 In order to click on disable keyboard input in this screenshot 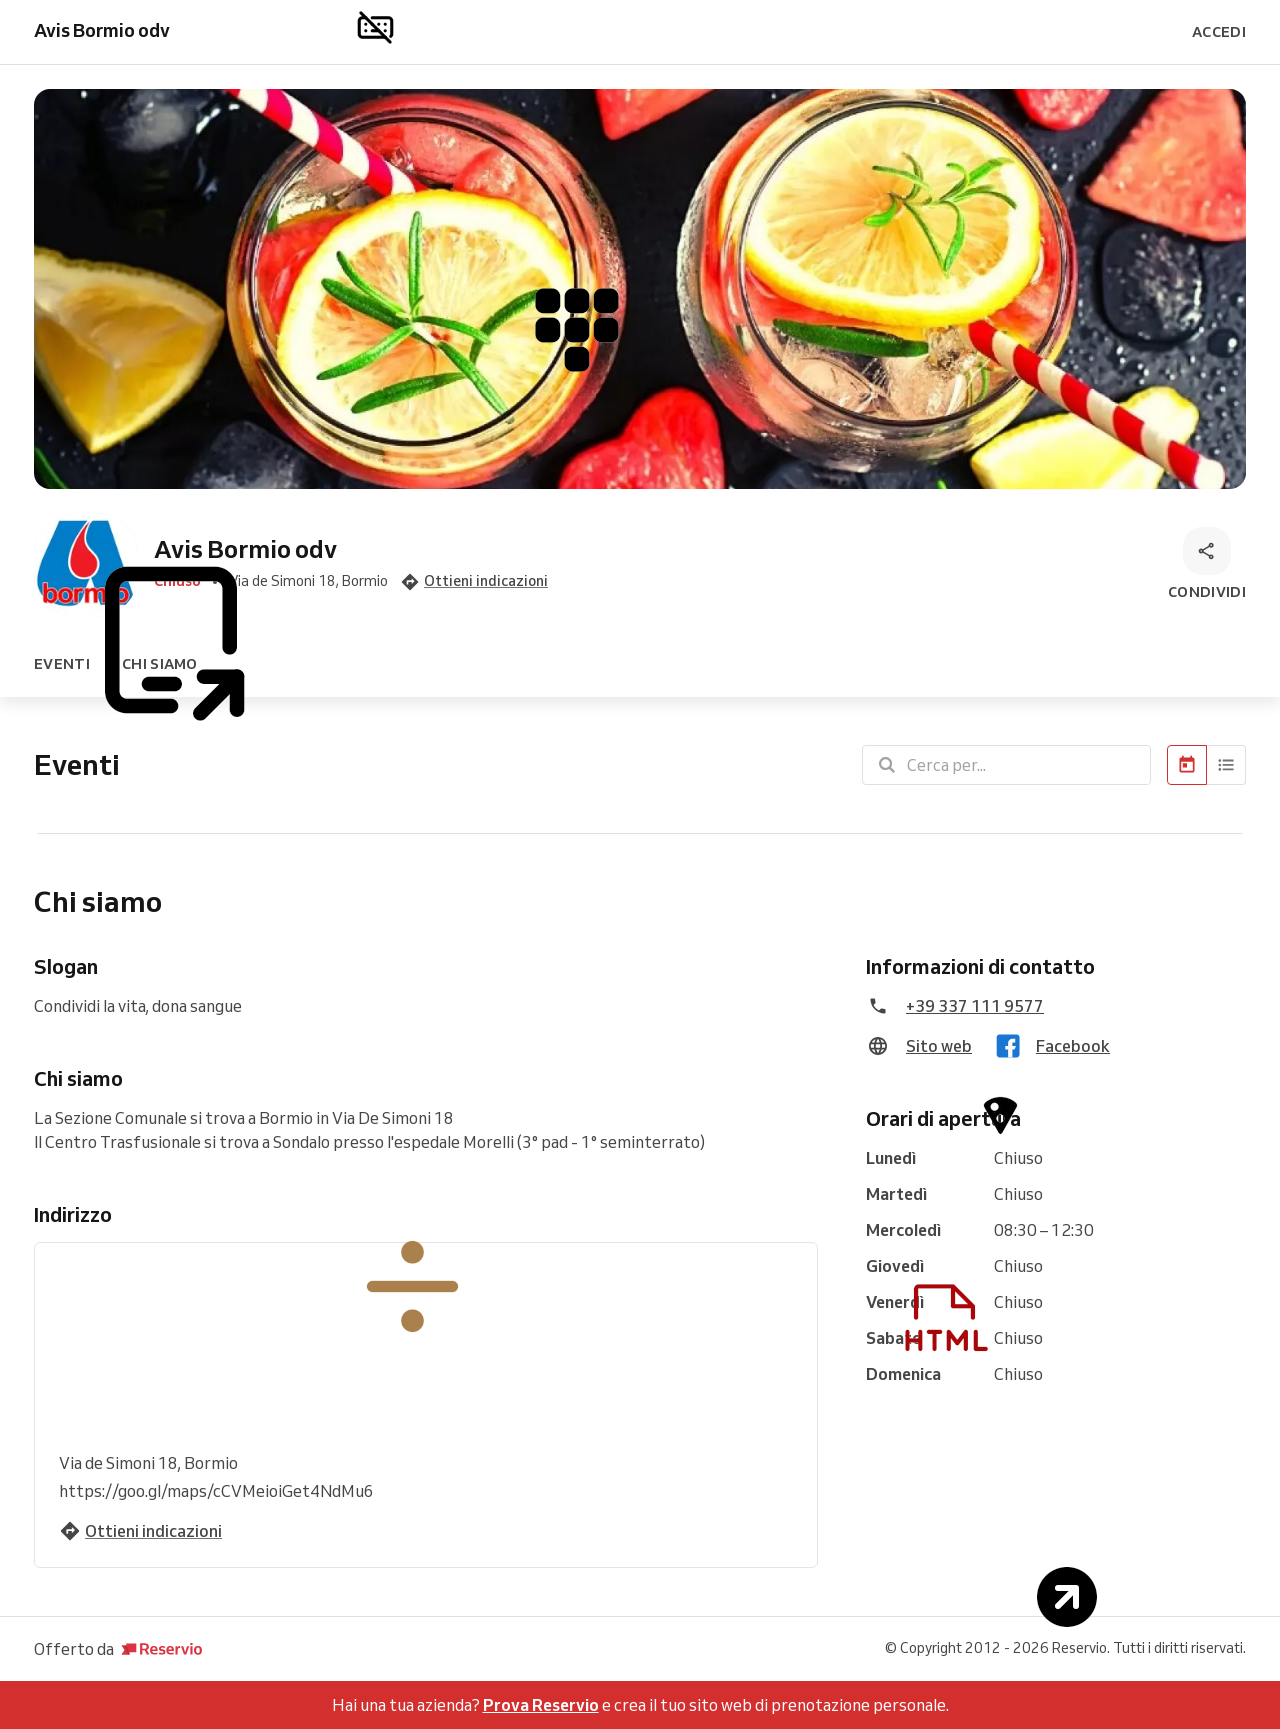, I will do `click(375, 27)`.